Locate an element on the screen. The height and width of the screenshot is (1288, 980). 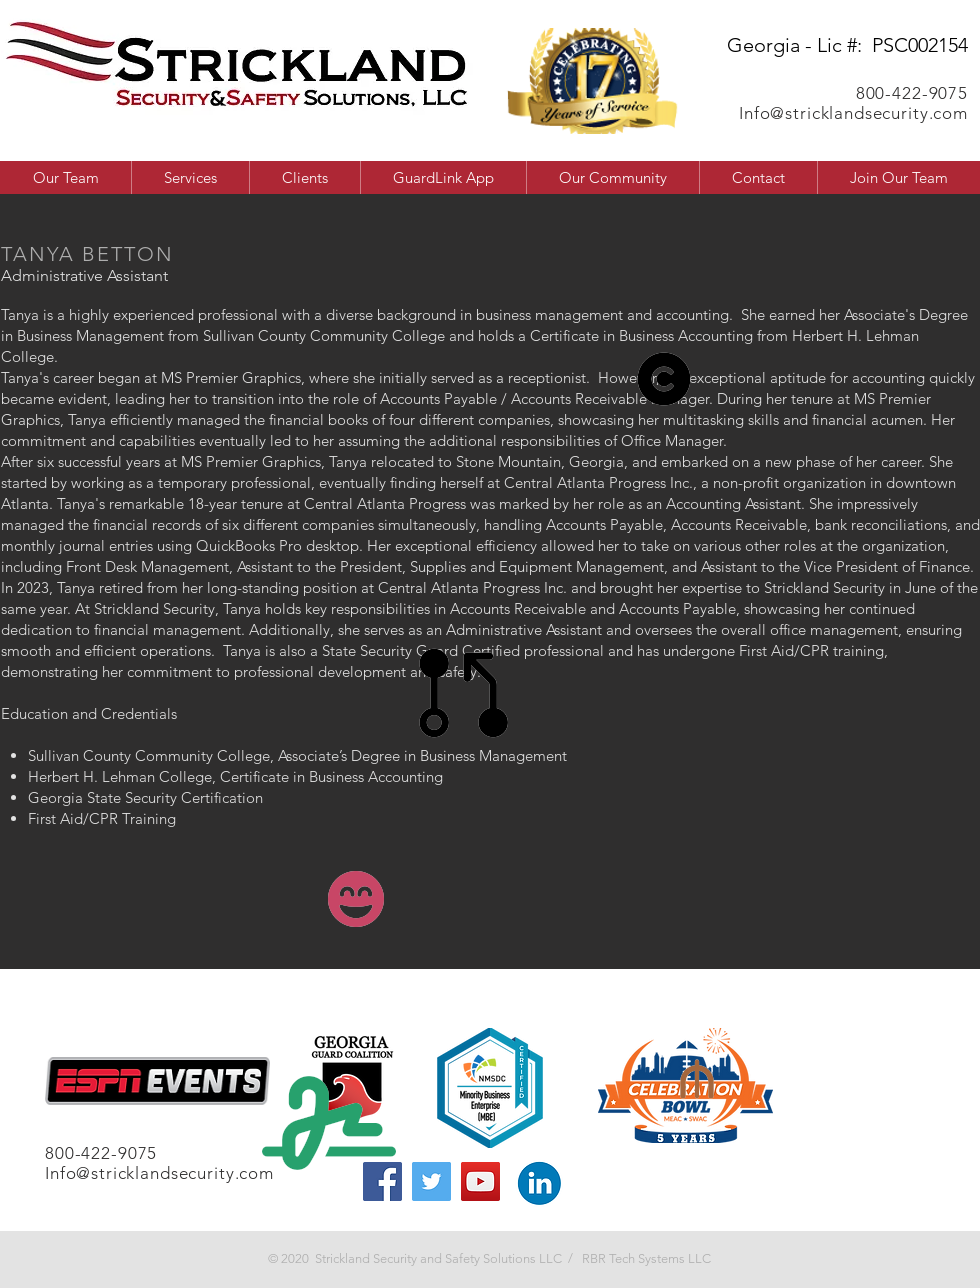
indicates copyrighted content is located at coordinates (664, 379).